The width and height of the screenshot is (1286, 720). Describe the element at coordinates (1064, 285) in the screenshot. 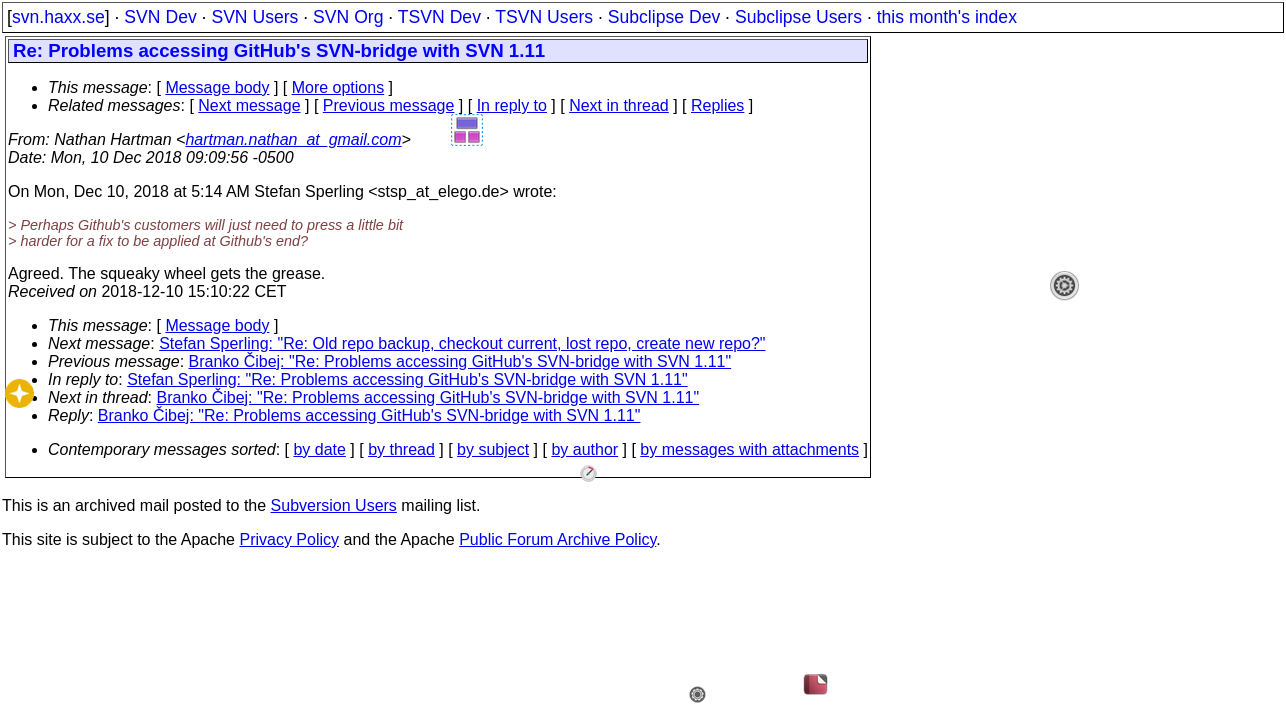

I see `open system settings` at that location.